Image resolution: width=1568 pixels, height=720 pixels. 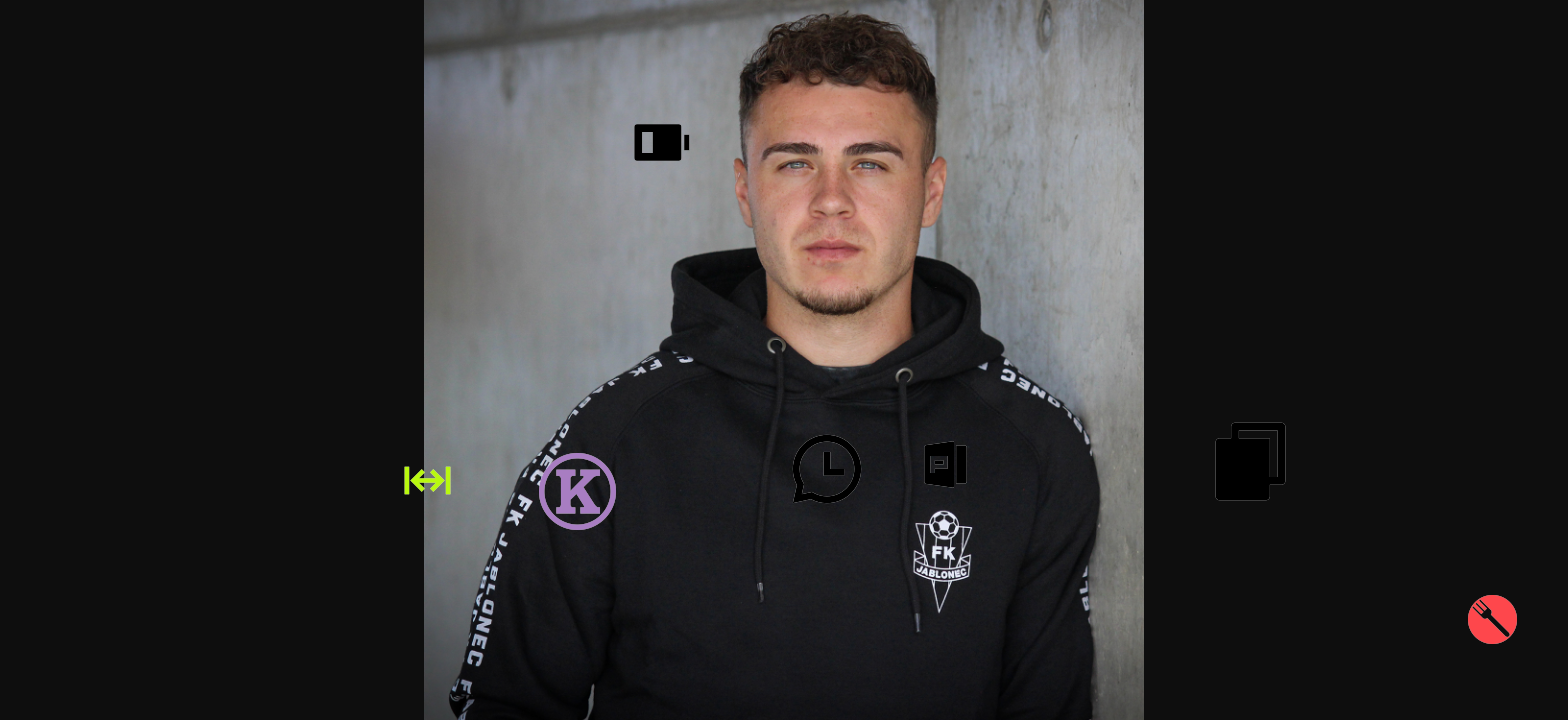 What do you see at coordinates (945, 464) in the screenshot?
I see `open a PowerPoint presentation file` at bounding box center [945, 464].